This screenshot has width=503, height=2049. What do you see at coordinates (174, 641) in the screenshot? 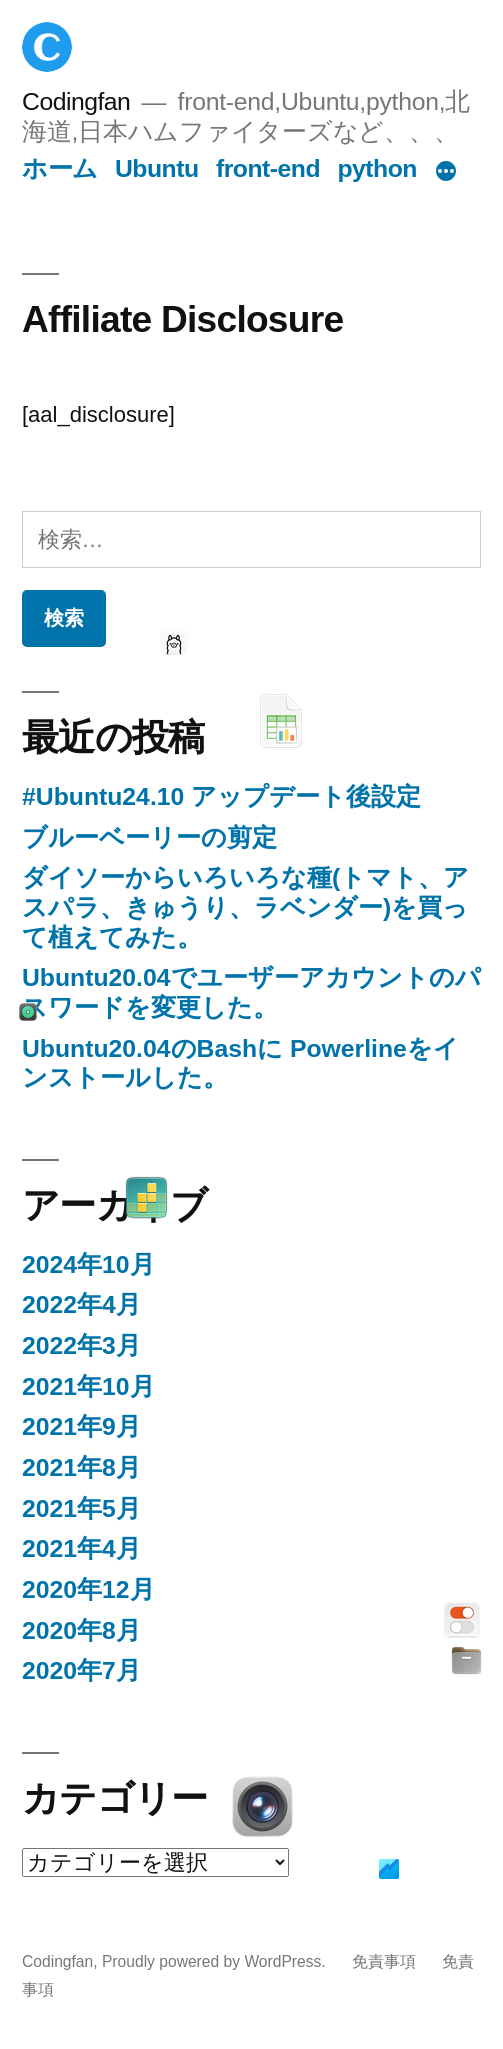
I see `open the ollama app` at bounding box center [174, 641].